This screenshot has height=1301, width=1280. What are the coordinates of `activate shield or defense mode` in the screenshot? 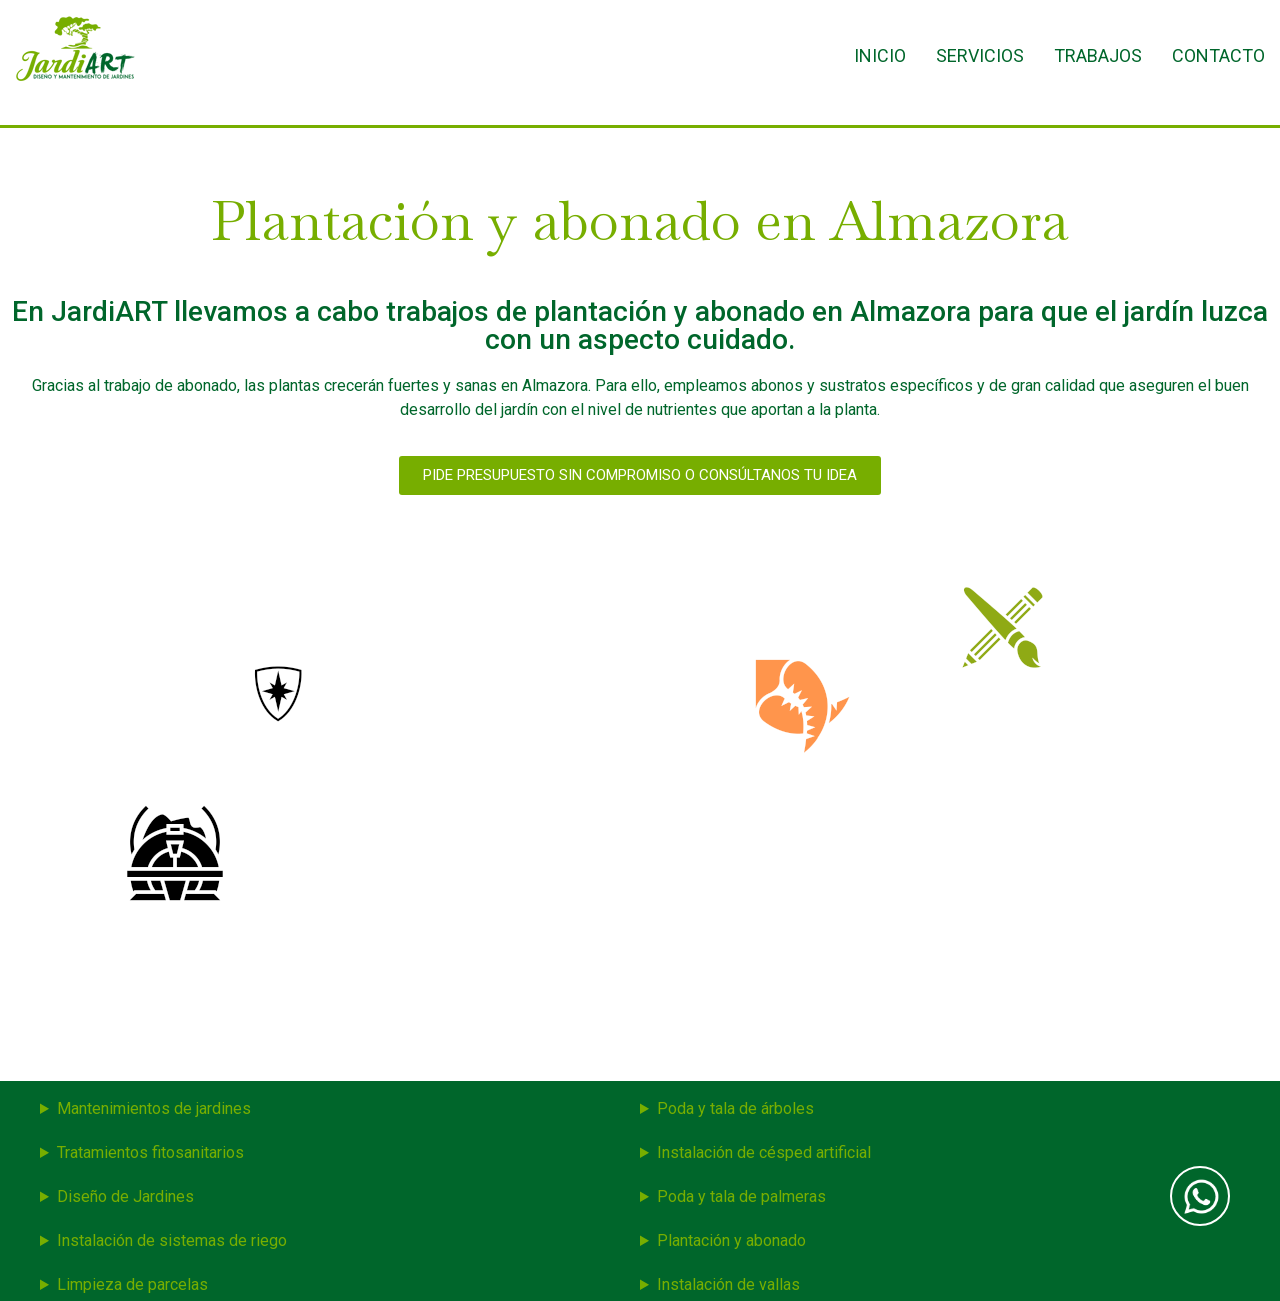 It's located at (278, 694).